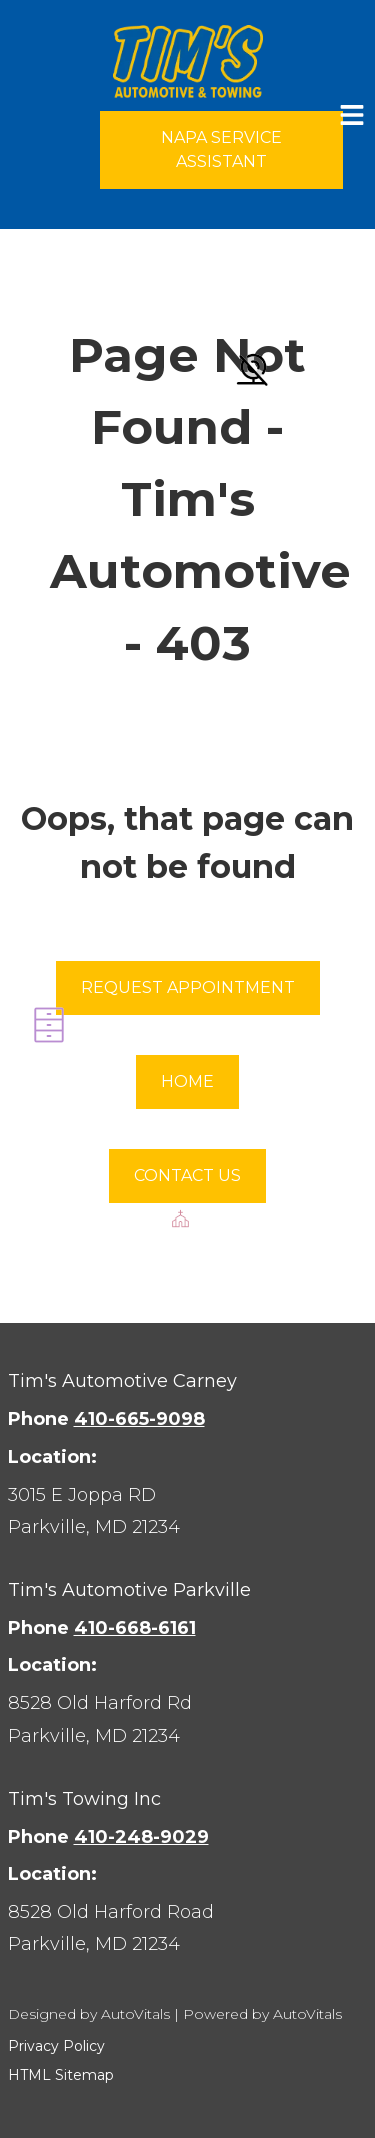 This screenshot has height=2138, width=375. What do you see at coordinates (253, 370) in the screenshot?
I see `webcam is disabled or turned off` at bounding box center [253, 370].